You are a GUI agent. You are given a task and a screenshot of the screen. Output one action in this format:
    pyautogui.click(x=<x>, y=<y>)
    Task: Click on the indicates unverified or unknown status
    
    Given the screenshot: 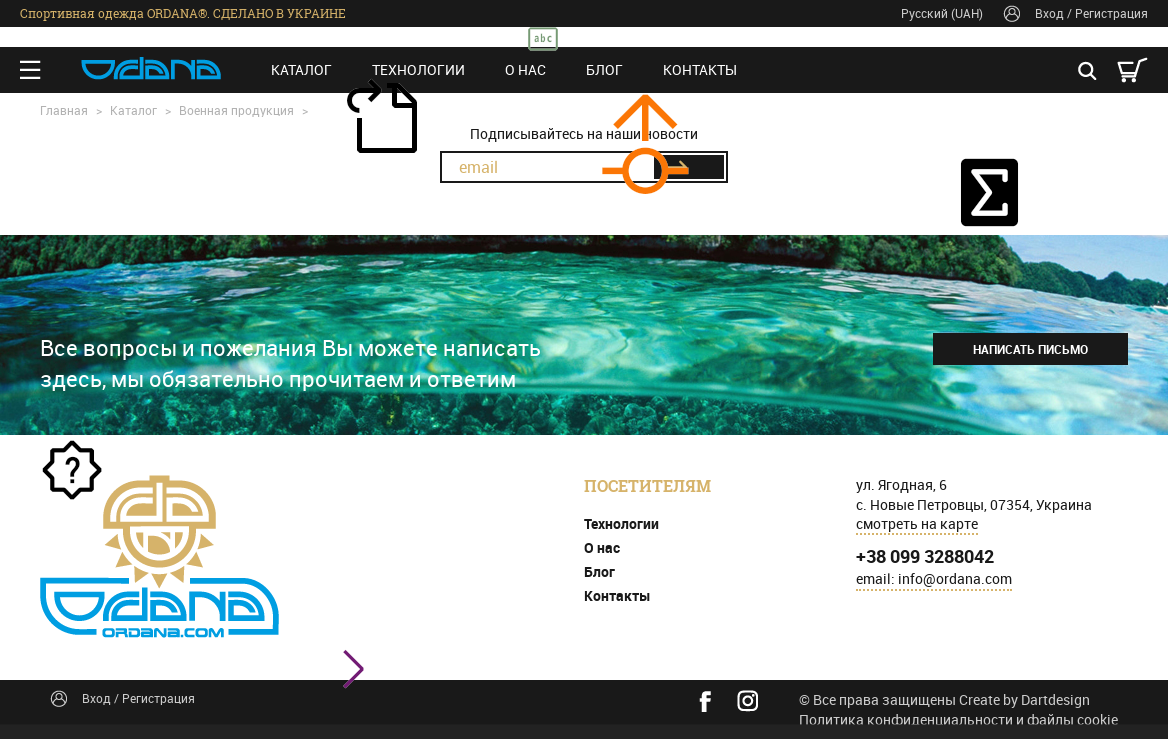 What is the action you would take?
    pyautogui.click(x=72, y=470)
    